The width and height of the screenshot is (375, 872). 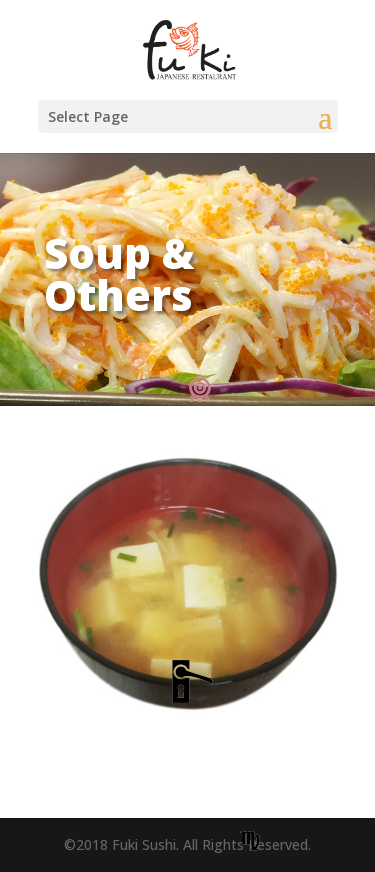 What do you see at coordinates (200, 388) in the screenshot?
I see `view goals or objectives` at bounding box center [200, 388].